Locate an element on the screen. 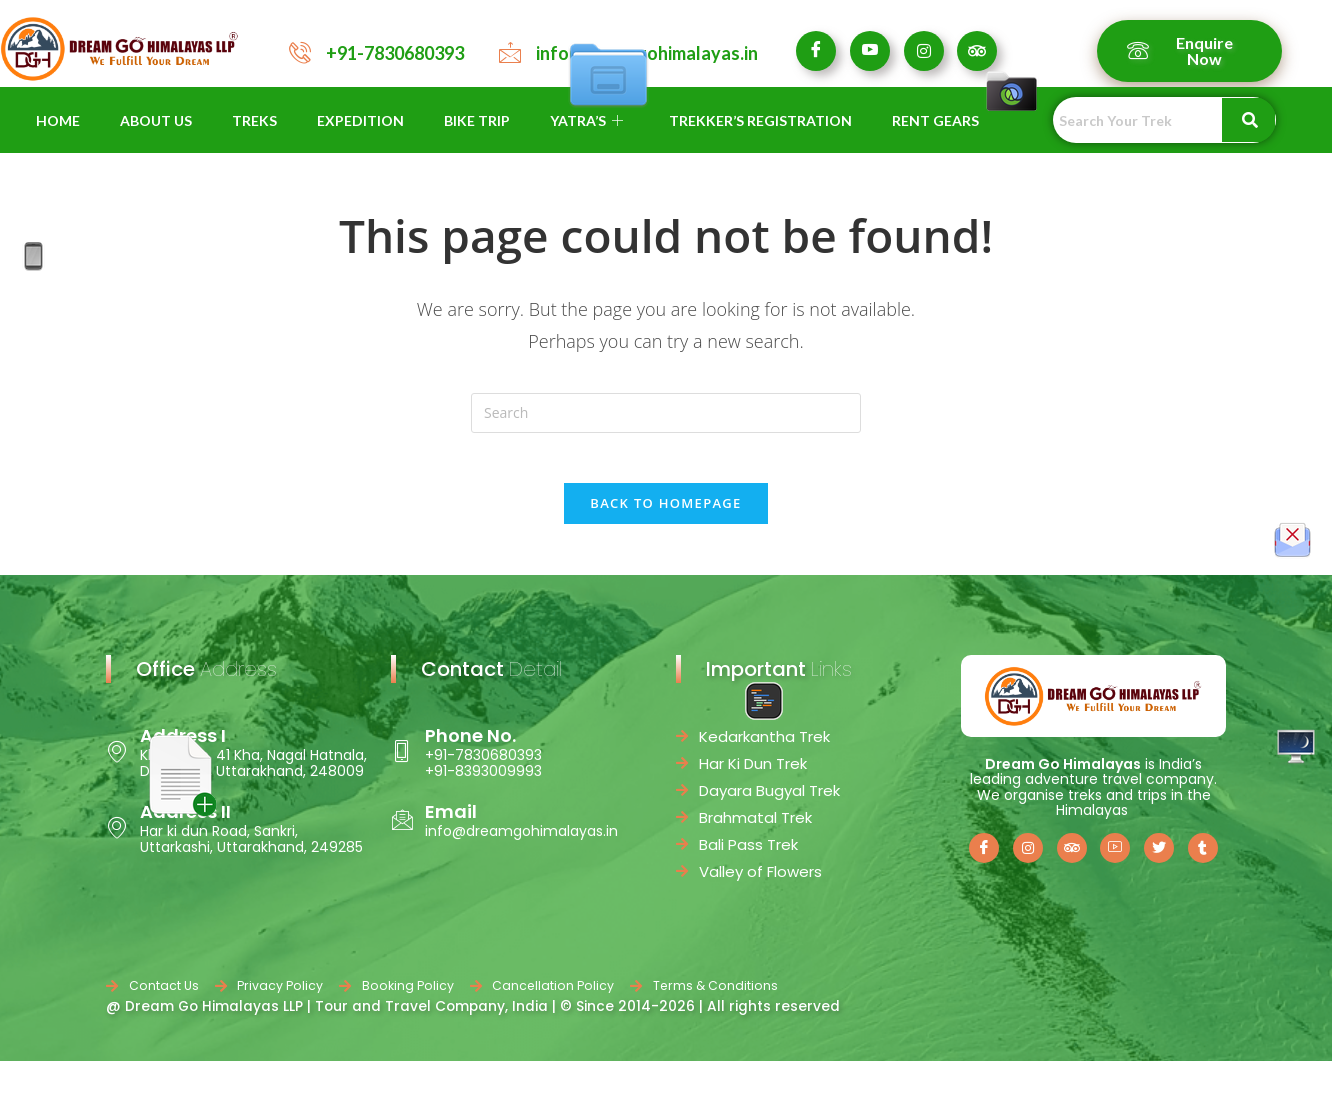 The height and width of the screenshot is (1108, 1332). open software development tools is located at coordinates (764, 701).